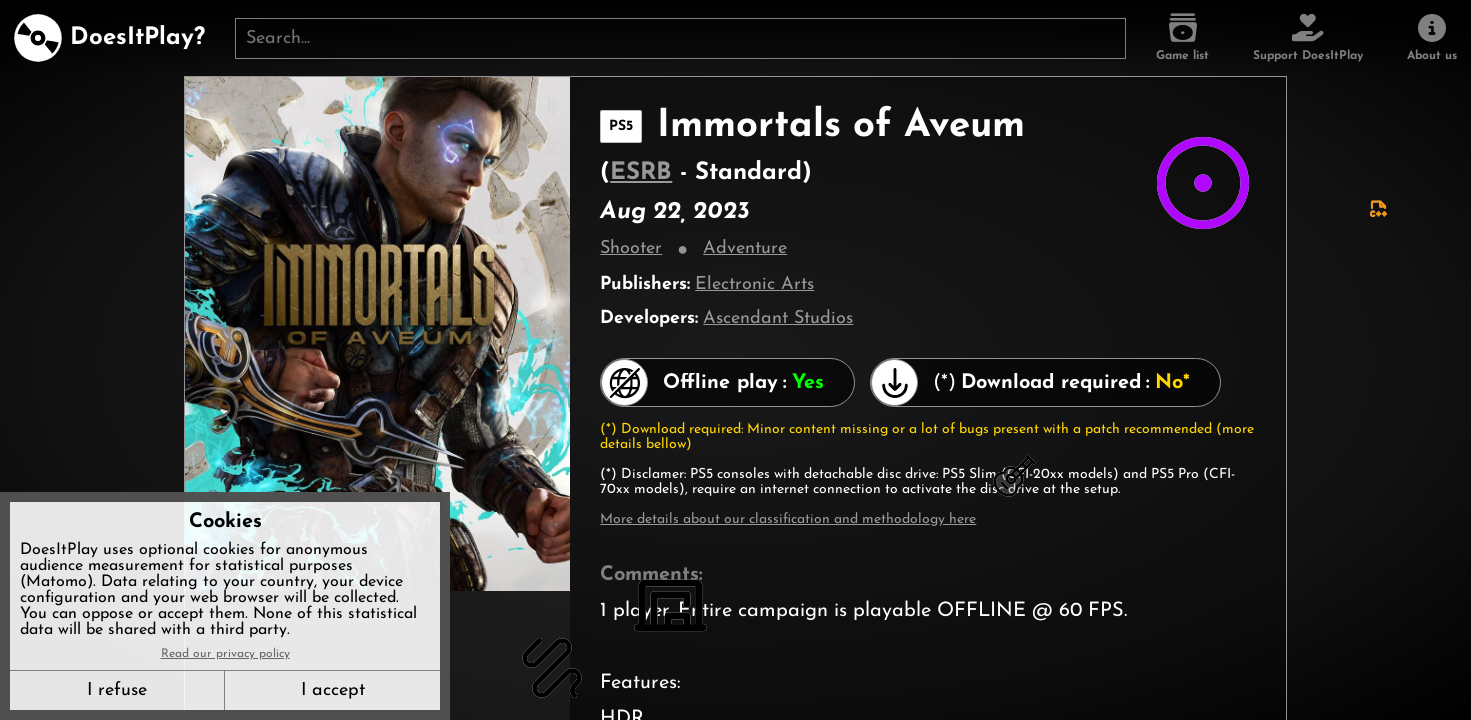  I want to click on open a new issue, so click(1203, 183).